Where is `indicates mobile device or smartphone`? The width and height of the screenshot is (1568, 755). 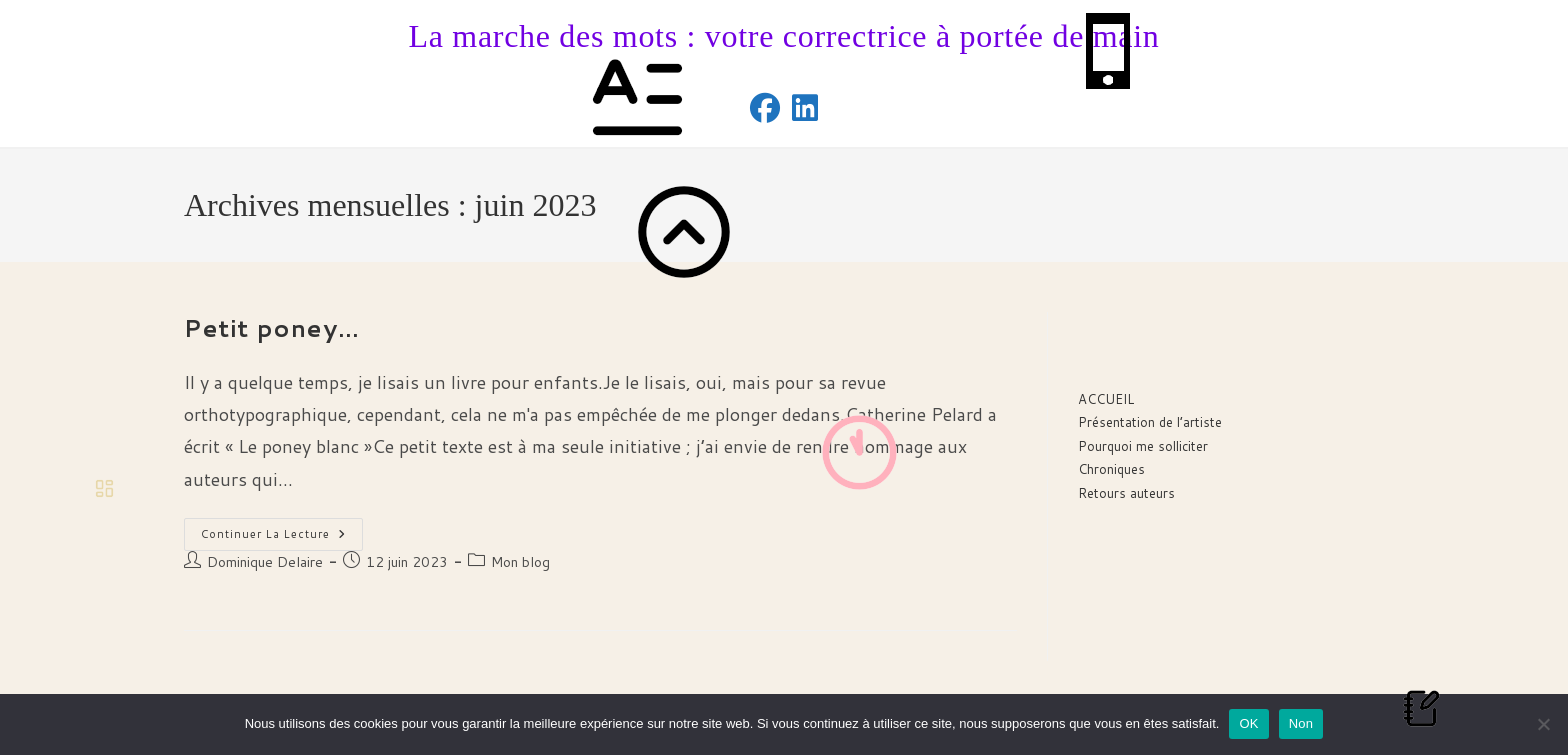 indicates mobile device or smartphone is located at coordinates (1110, 51).